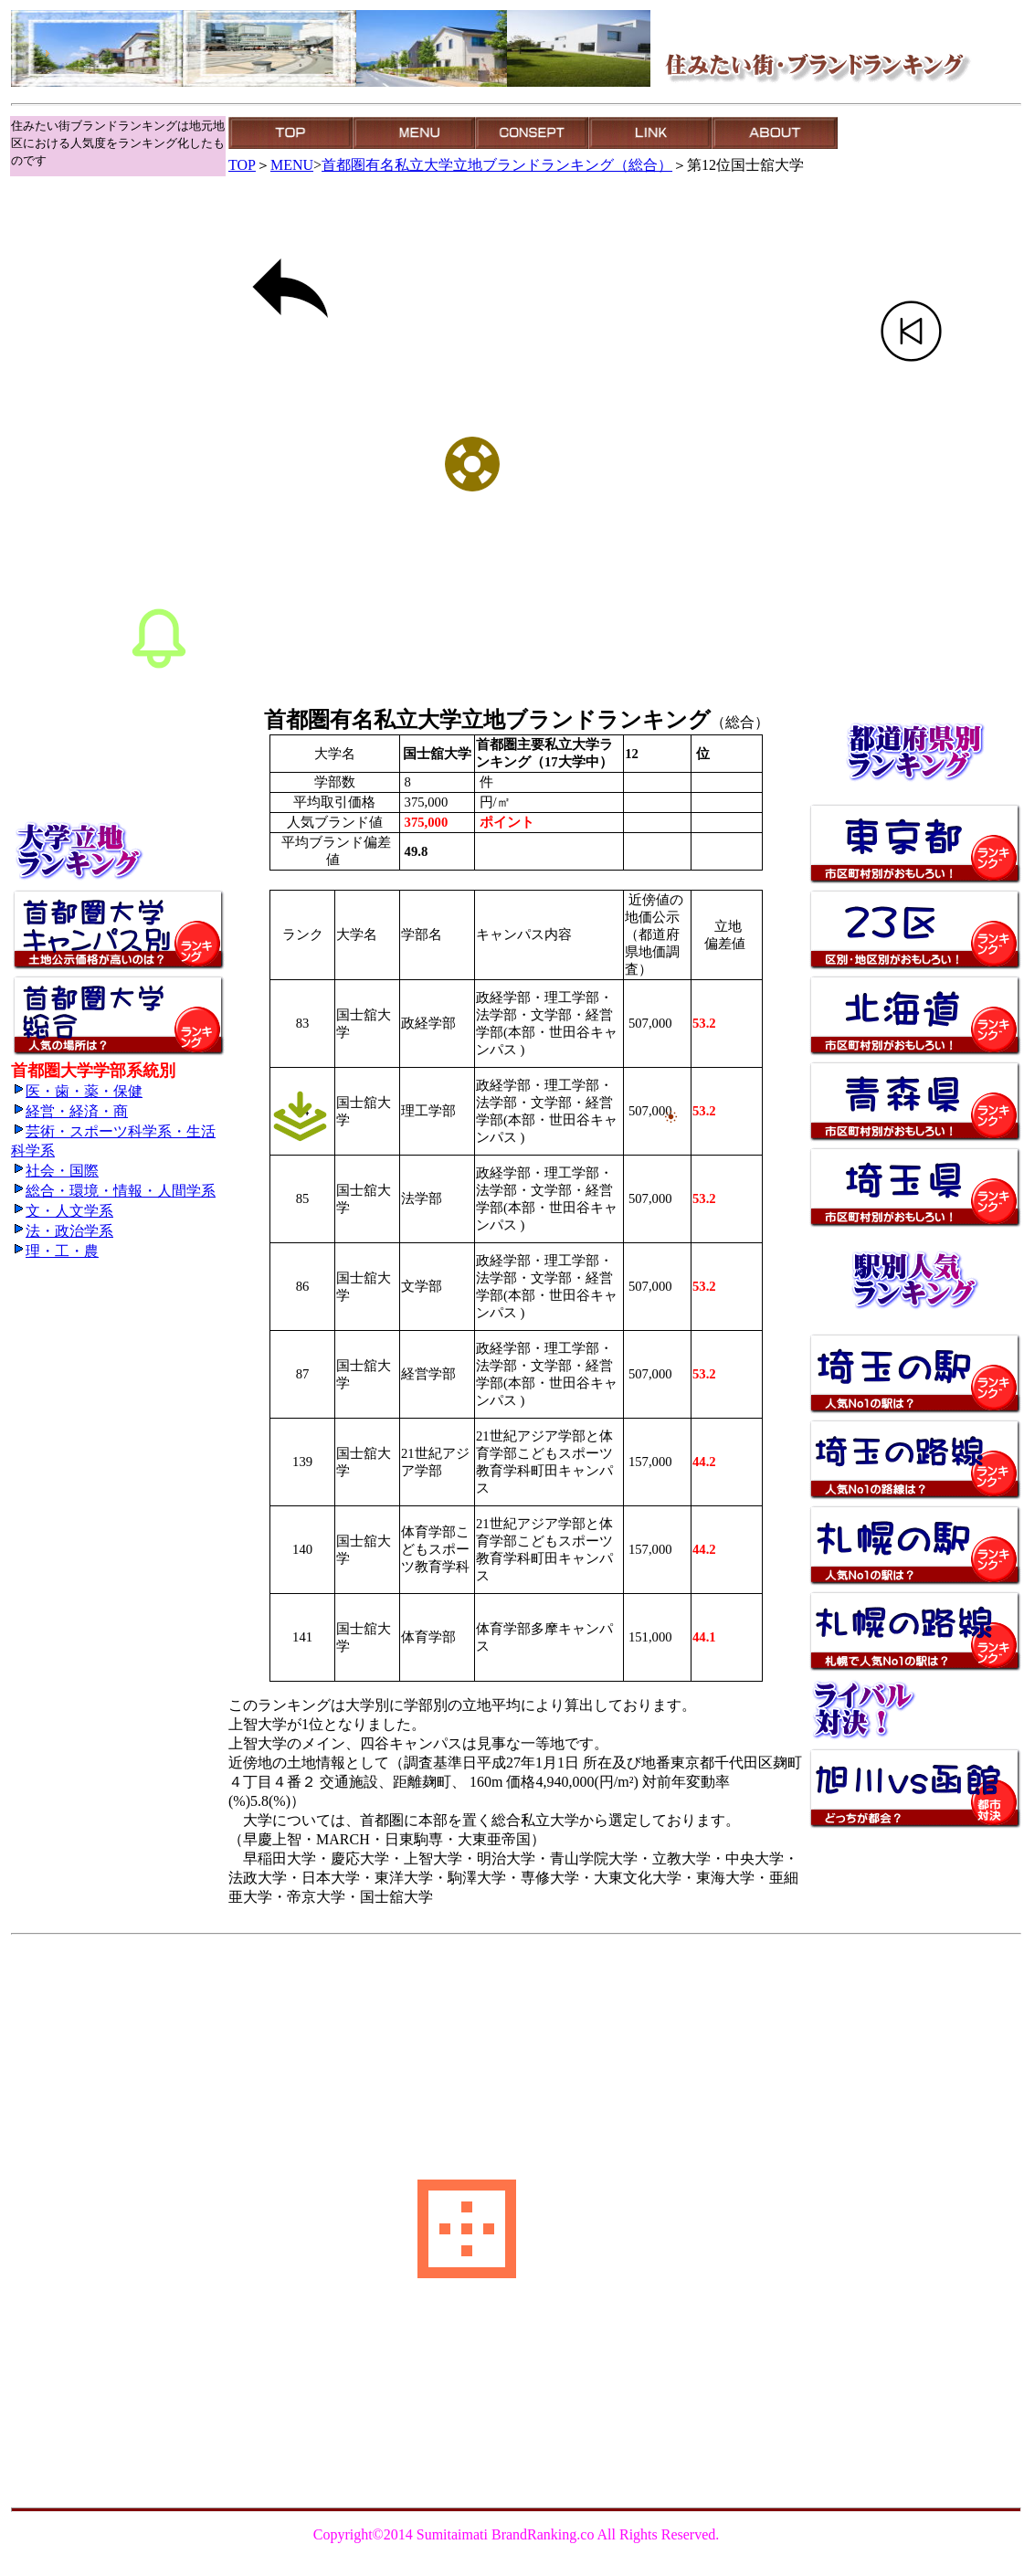 The height and width of the screenshot is (2576, 1024). What do you see at coordinates (290, 287) in the screenshot?
I see `reply to a message` at bounding box center [290, 287].